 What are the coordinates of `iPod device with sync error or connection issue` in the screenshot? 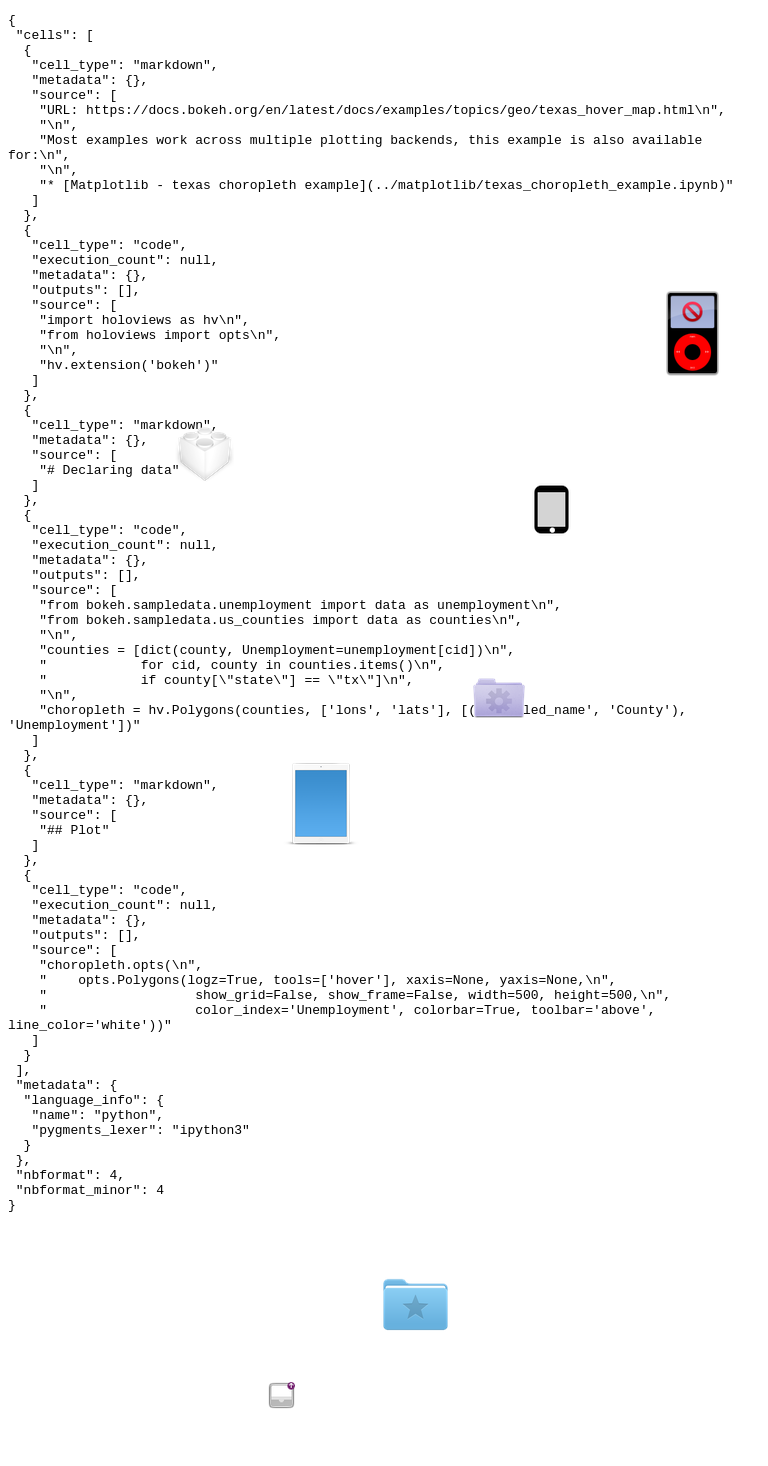 It's located at (692, 333).